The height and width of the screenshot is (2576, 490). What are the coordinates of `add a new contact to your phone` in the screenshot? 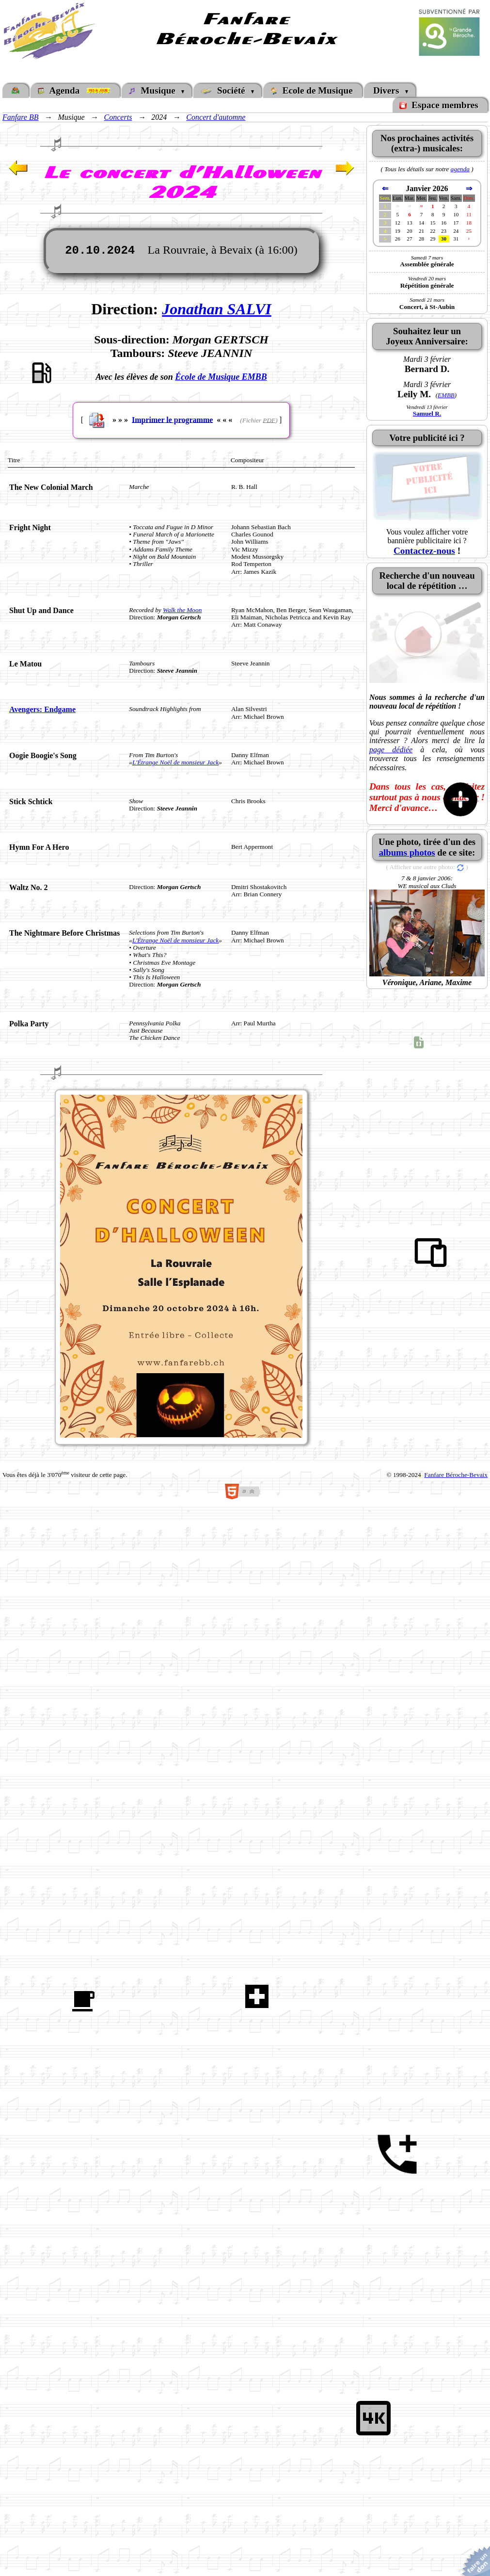 It's located at (397, 2154).